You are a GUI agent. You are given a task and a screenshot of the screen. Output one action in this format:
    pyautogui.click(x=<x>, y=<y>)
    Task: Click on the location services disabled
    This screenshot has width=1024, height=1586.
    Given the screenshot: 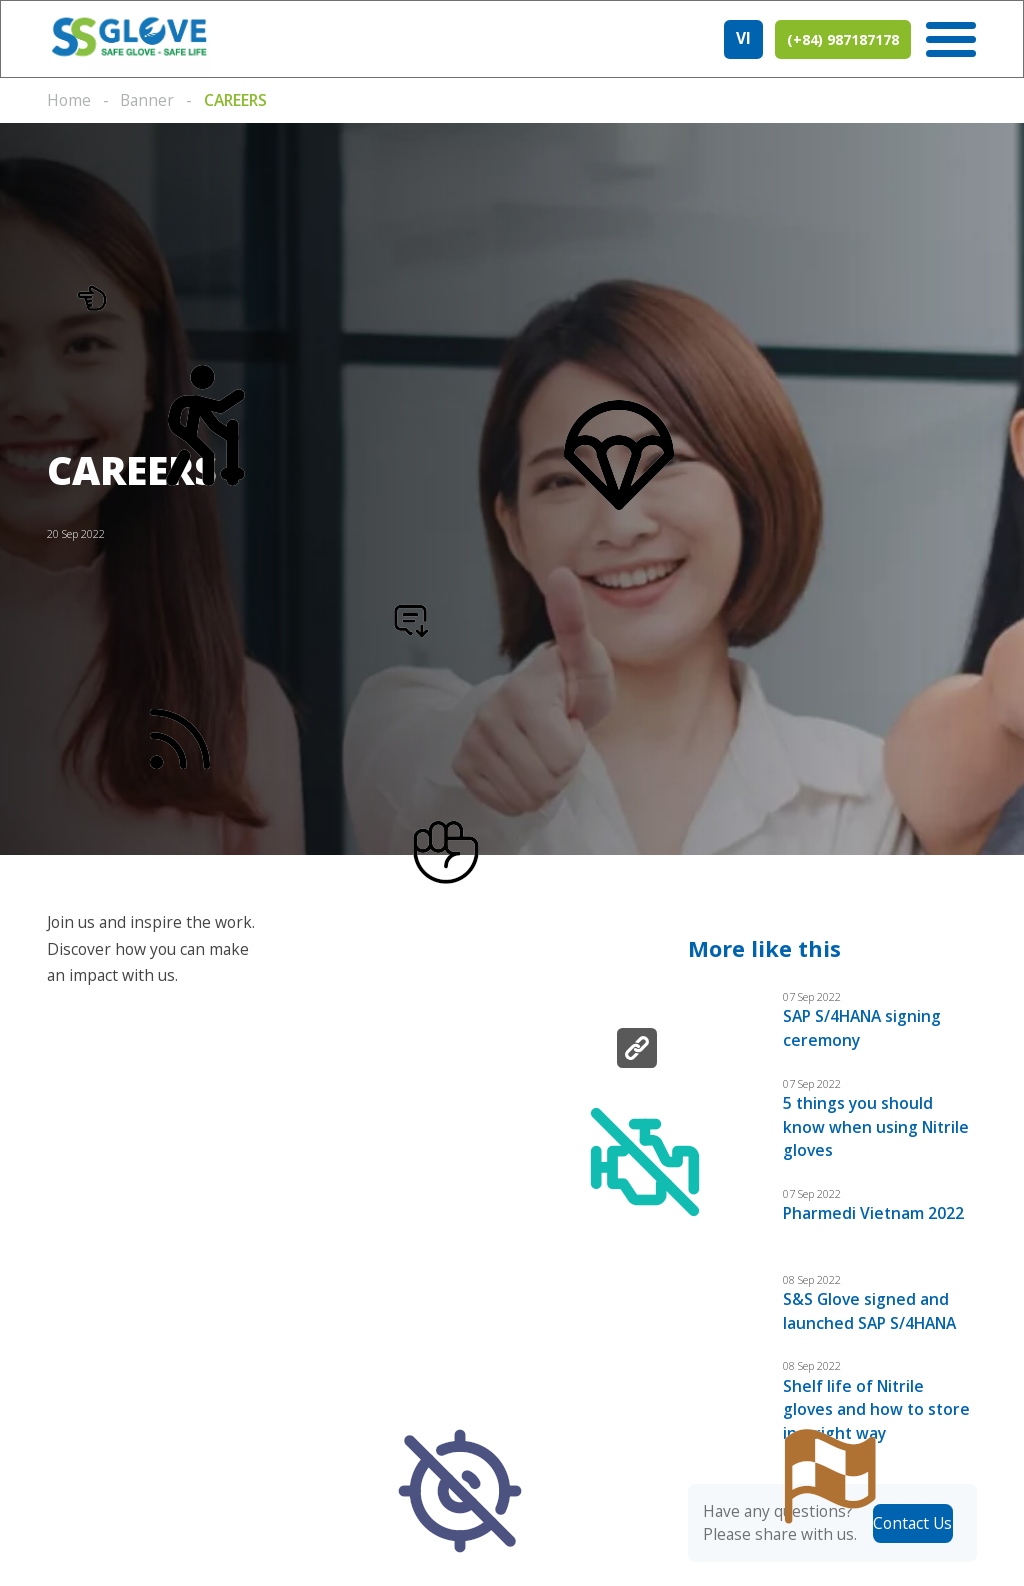 What is the action you would take?
    pyautogui.click(x=460, y=1491)
    